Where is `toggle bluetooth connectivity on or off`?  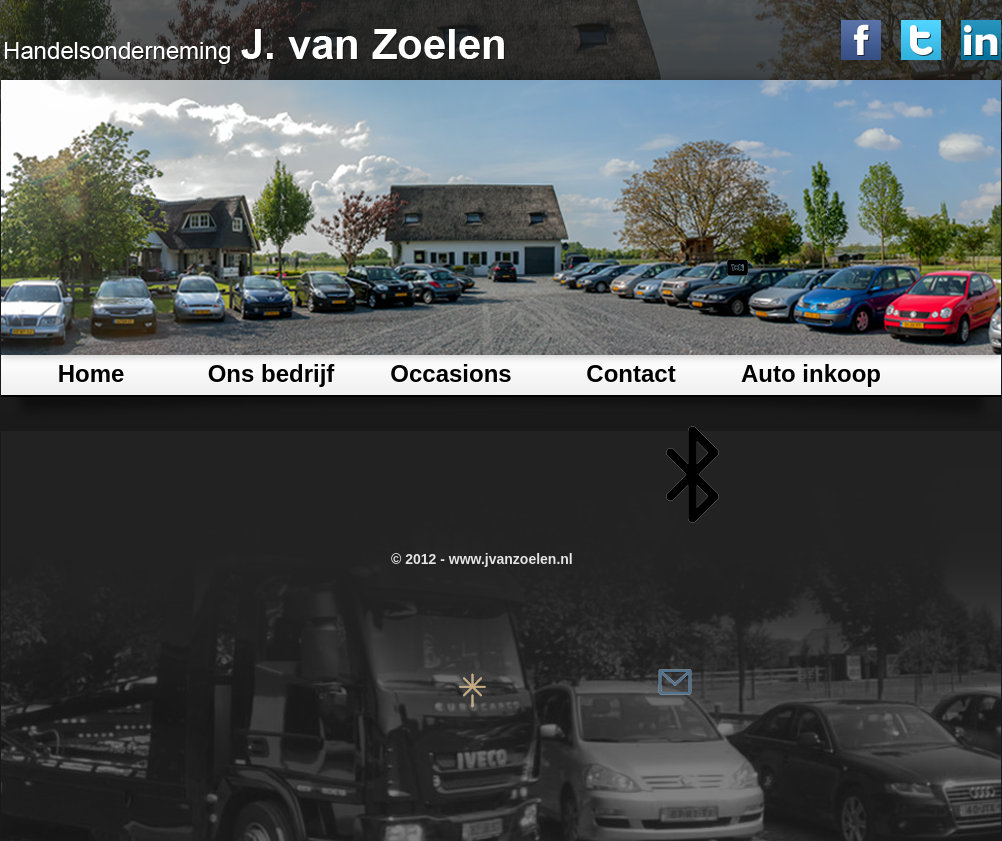 toggle bluetooth connectivity on or off is located at coordinates (692, 474).